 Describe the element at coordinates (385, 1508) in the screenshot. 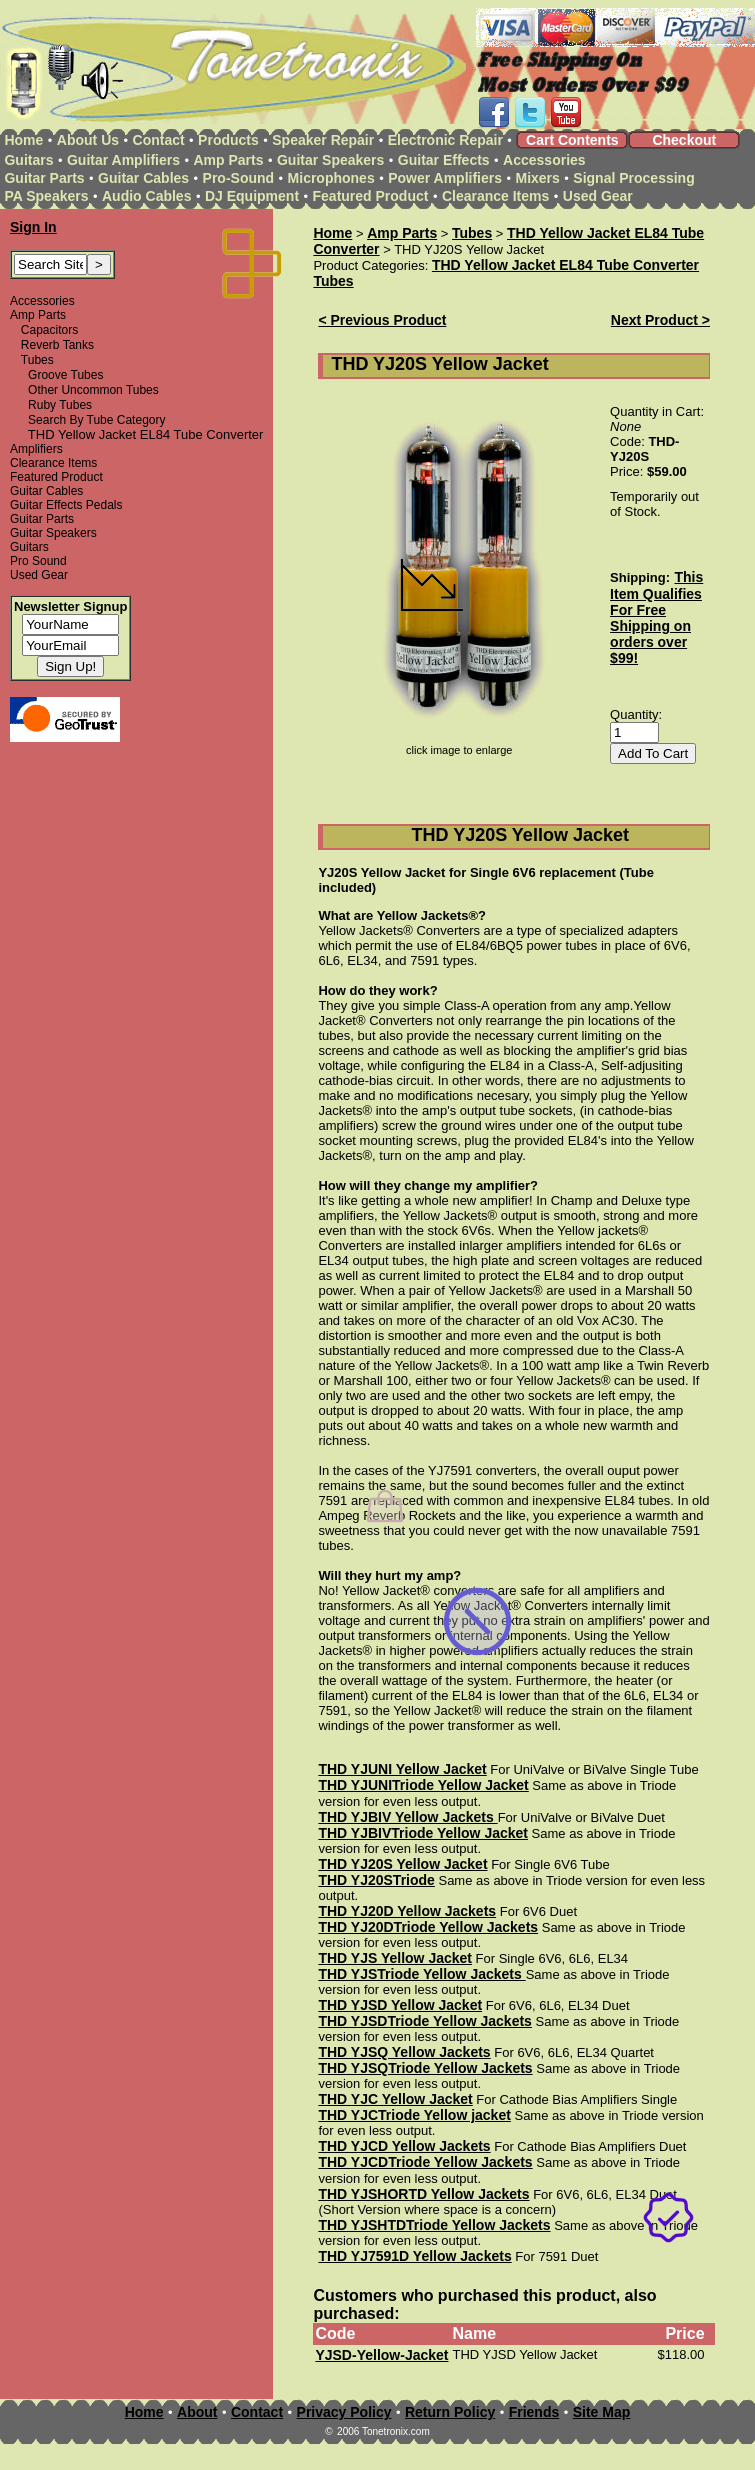

I see `view your shopping bag` at that location.